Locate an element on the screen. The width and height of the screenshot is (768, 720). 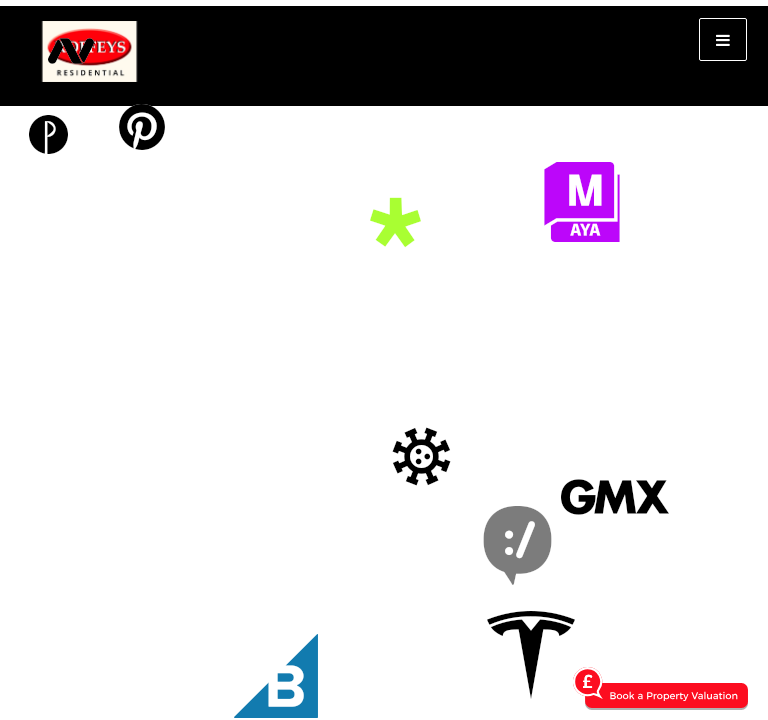
open Pinterest app is located at coordinates (142, 127).